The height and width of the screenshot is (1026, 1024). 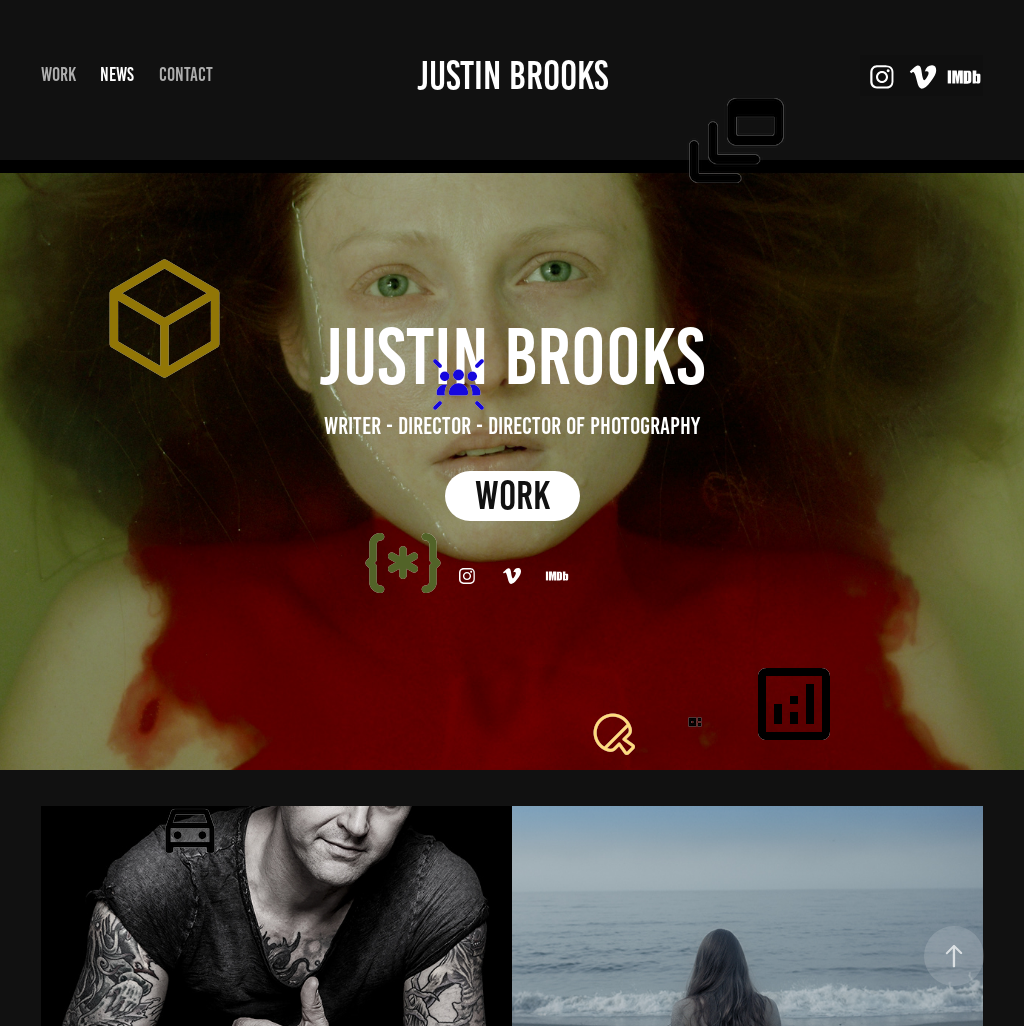 I want to click on view analytics and statistics, so click(x=794, y=704).